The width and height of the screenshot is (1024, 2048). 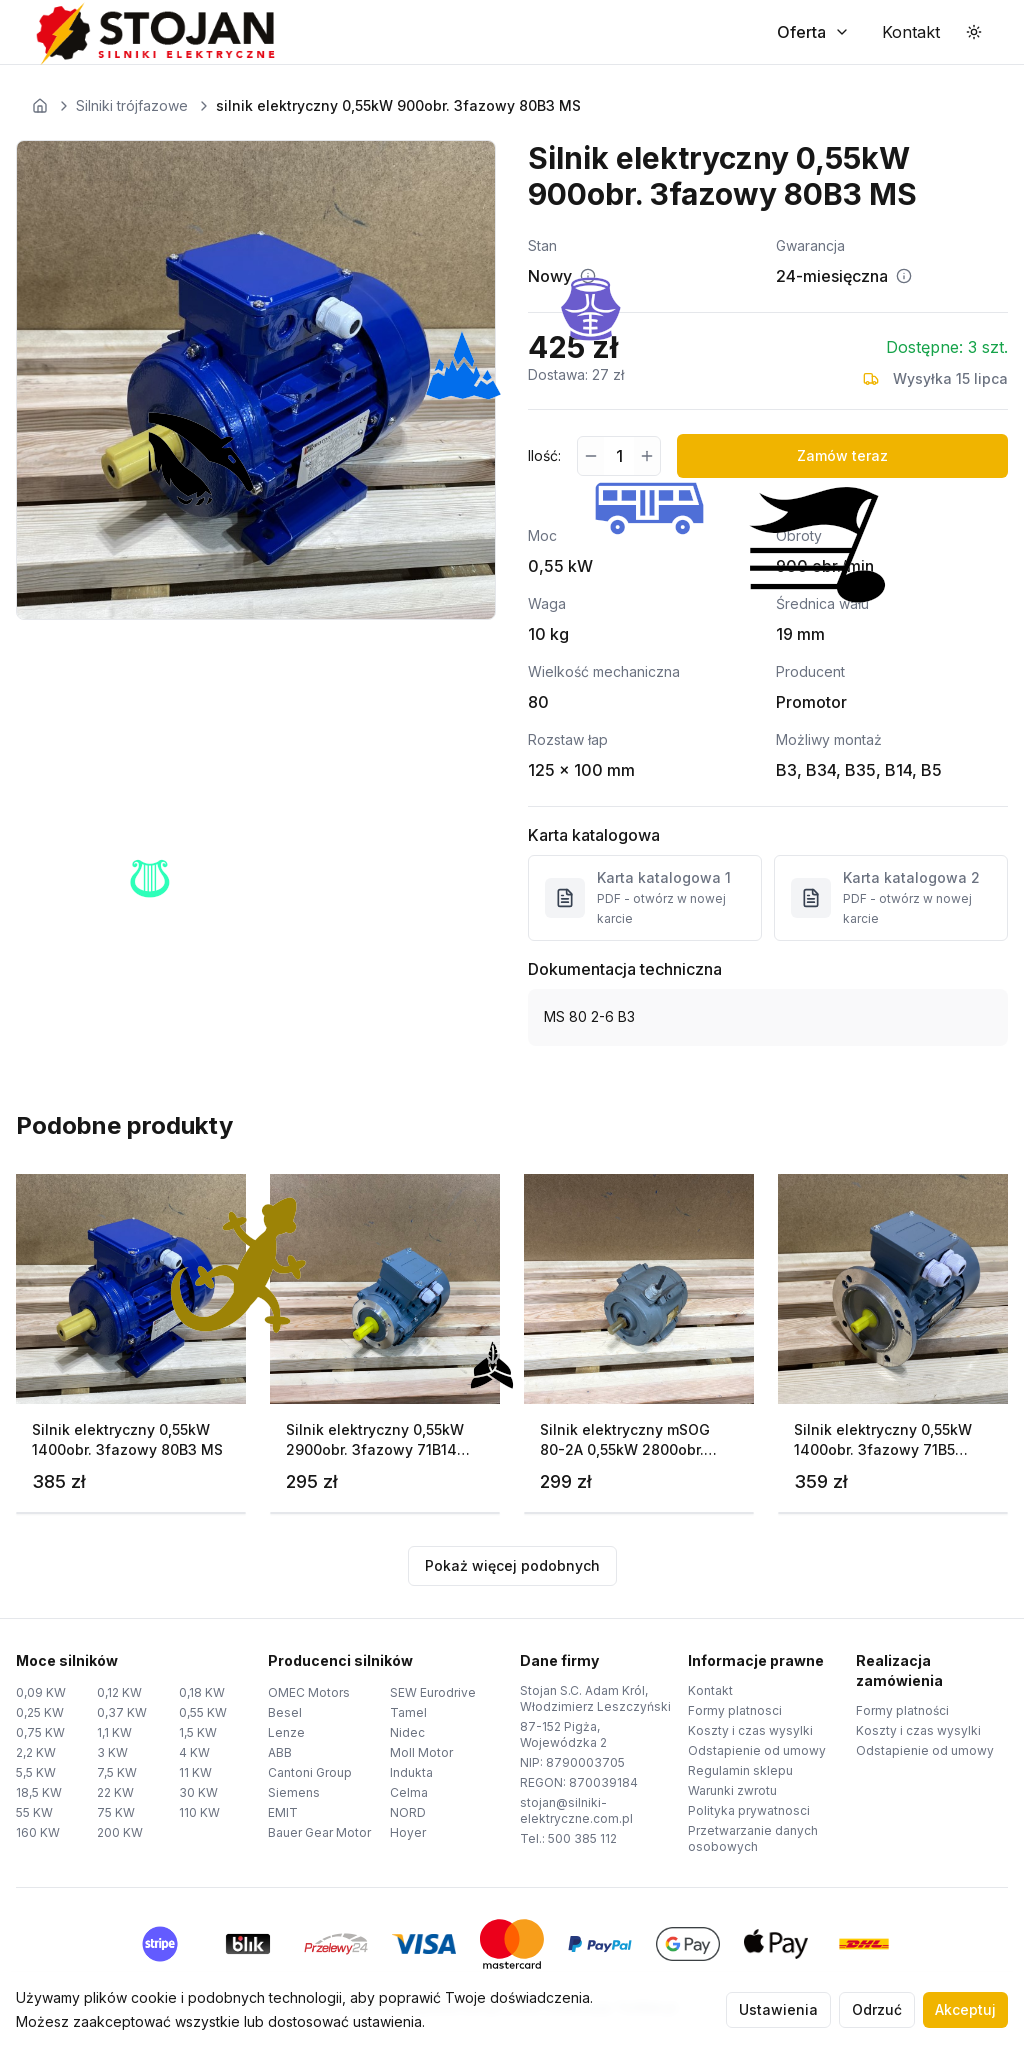 What do you see at coordinates (649, 508) in the screenshot?
I see `view public transit options` at bounding box center [649, 508].